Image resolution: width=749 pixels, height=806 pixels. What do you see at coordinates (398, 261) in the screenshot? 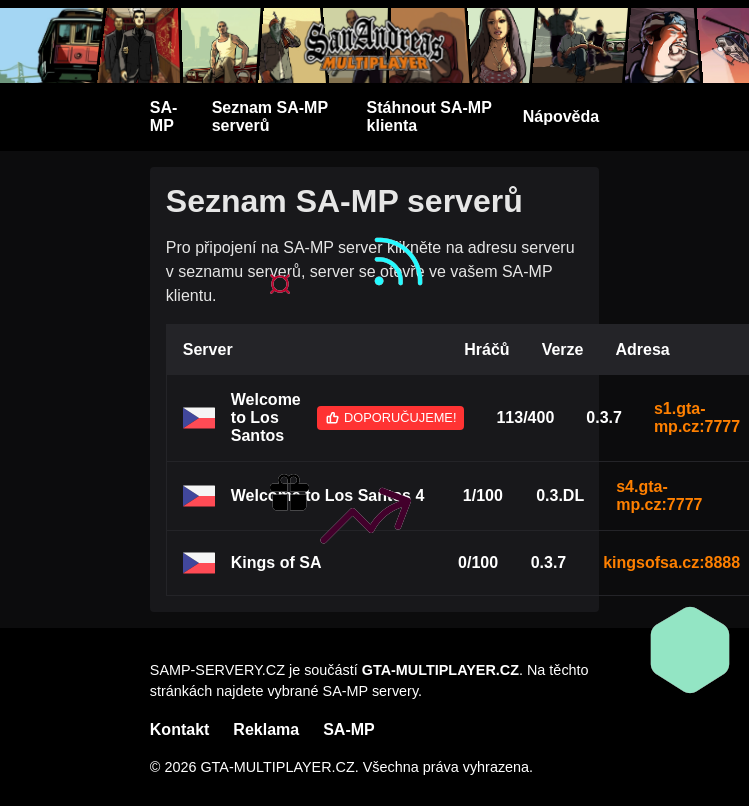
I see `subscribe to RSS feed` at bounding box center [398, 261].